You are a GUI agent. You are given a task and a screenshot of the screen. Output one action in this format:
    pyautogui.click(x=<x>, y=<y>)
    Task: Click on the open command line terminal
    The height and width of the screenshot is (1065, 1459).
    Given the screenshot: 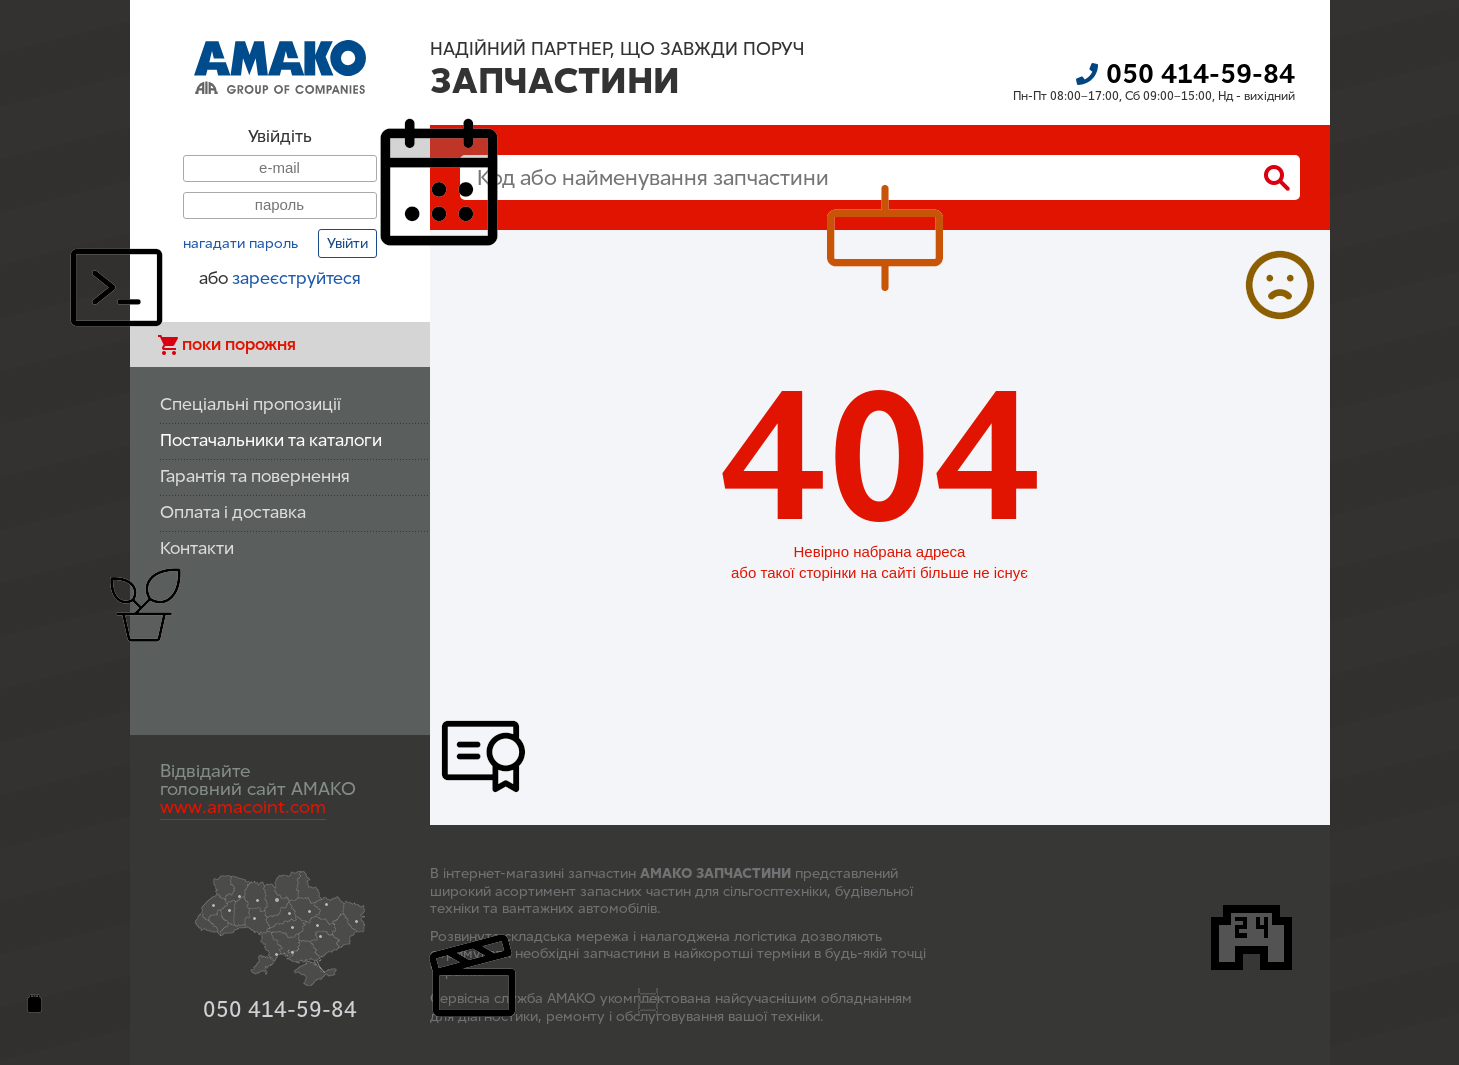 What is the action you would take?
    pyautogui.click(x=116, y=287)
    